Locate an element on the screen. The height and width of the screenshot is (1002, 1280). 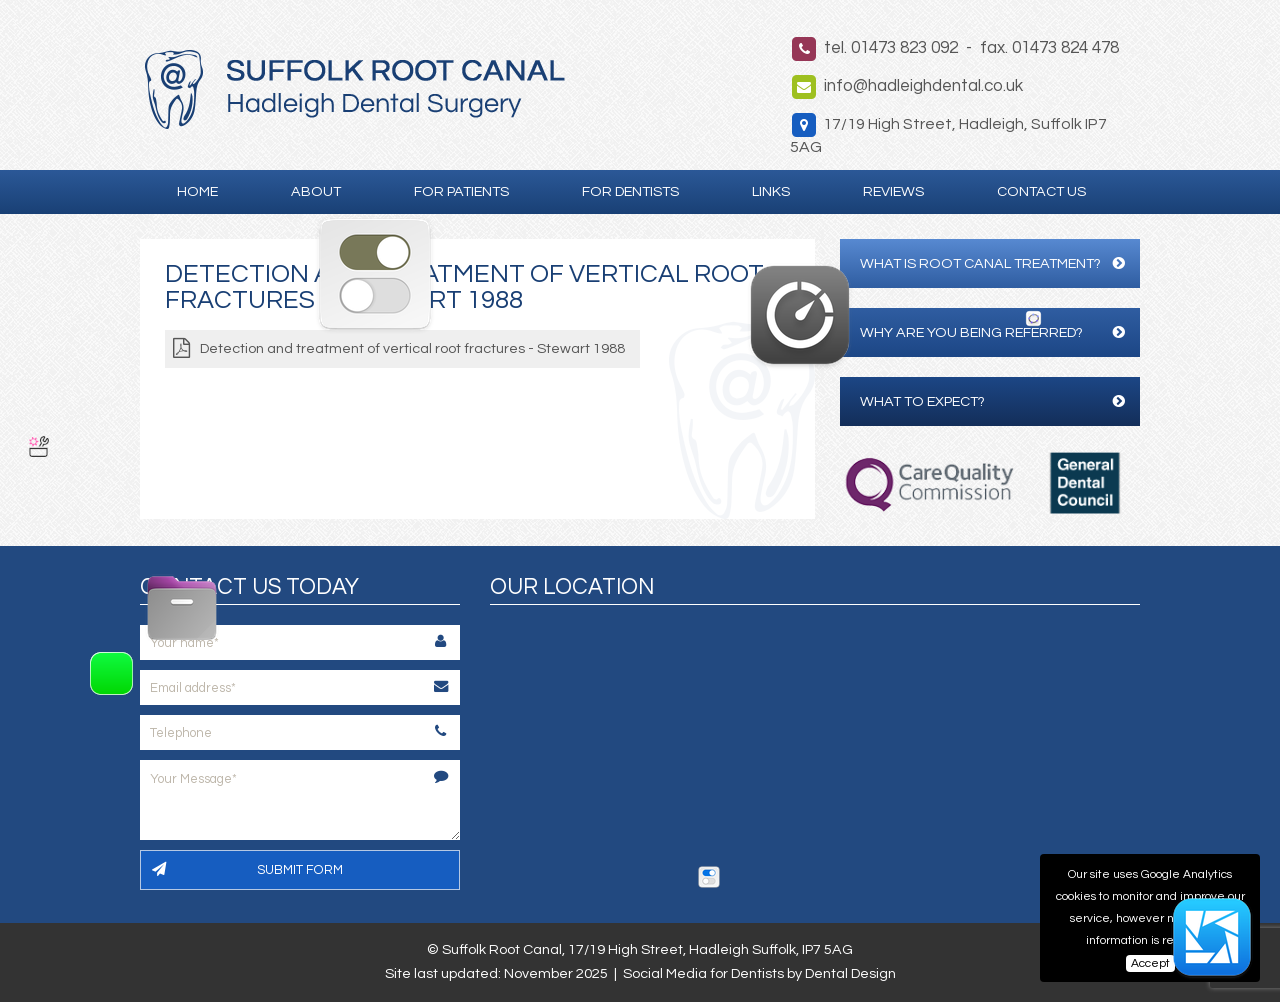
open stacer system optimizer is located at coordinates (800, 315).